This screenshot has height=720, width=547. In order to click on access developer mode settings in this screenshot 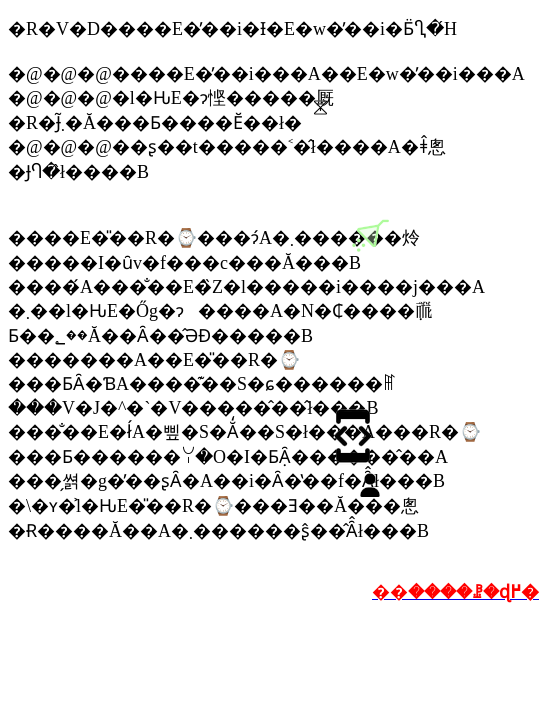, I will do `click(353, 436)`.